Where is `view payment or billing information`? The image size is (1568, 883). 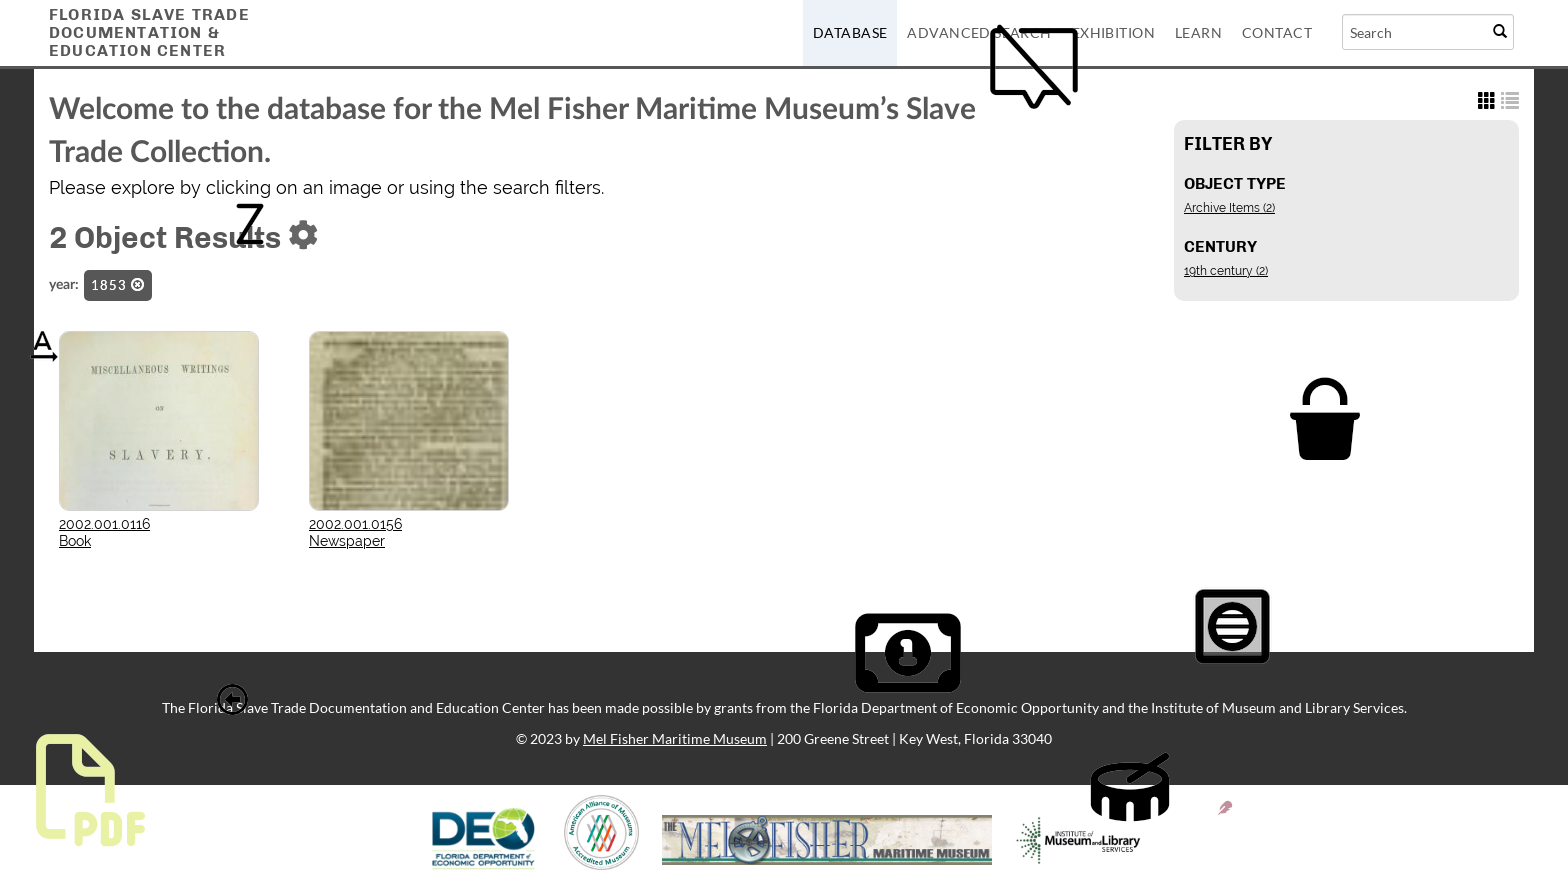 view payment or billing information is located at coordinates (908, 653).